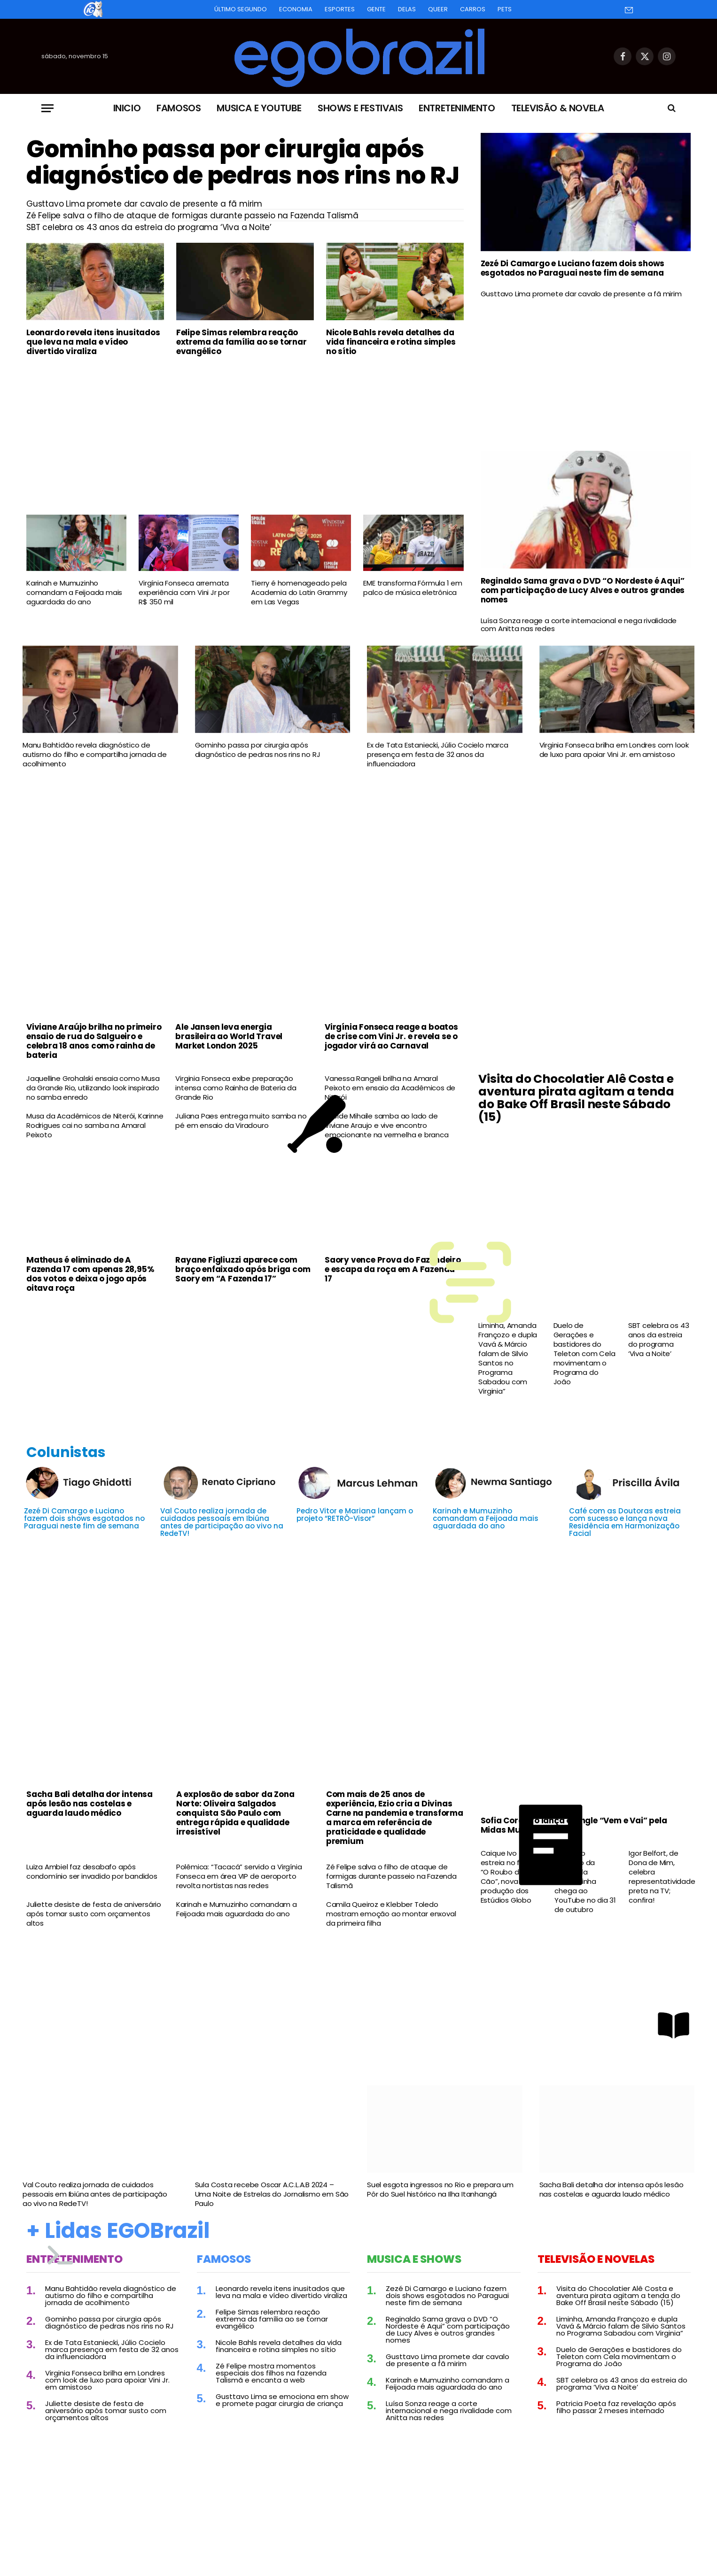 Image resolution: width=717 pixels, height=2576 pixels. What do you see at coordinates (470, 1282) in the screenshot?
I see `scan document to extract text` at bounding box center [470, 1282].